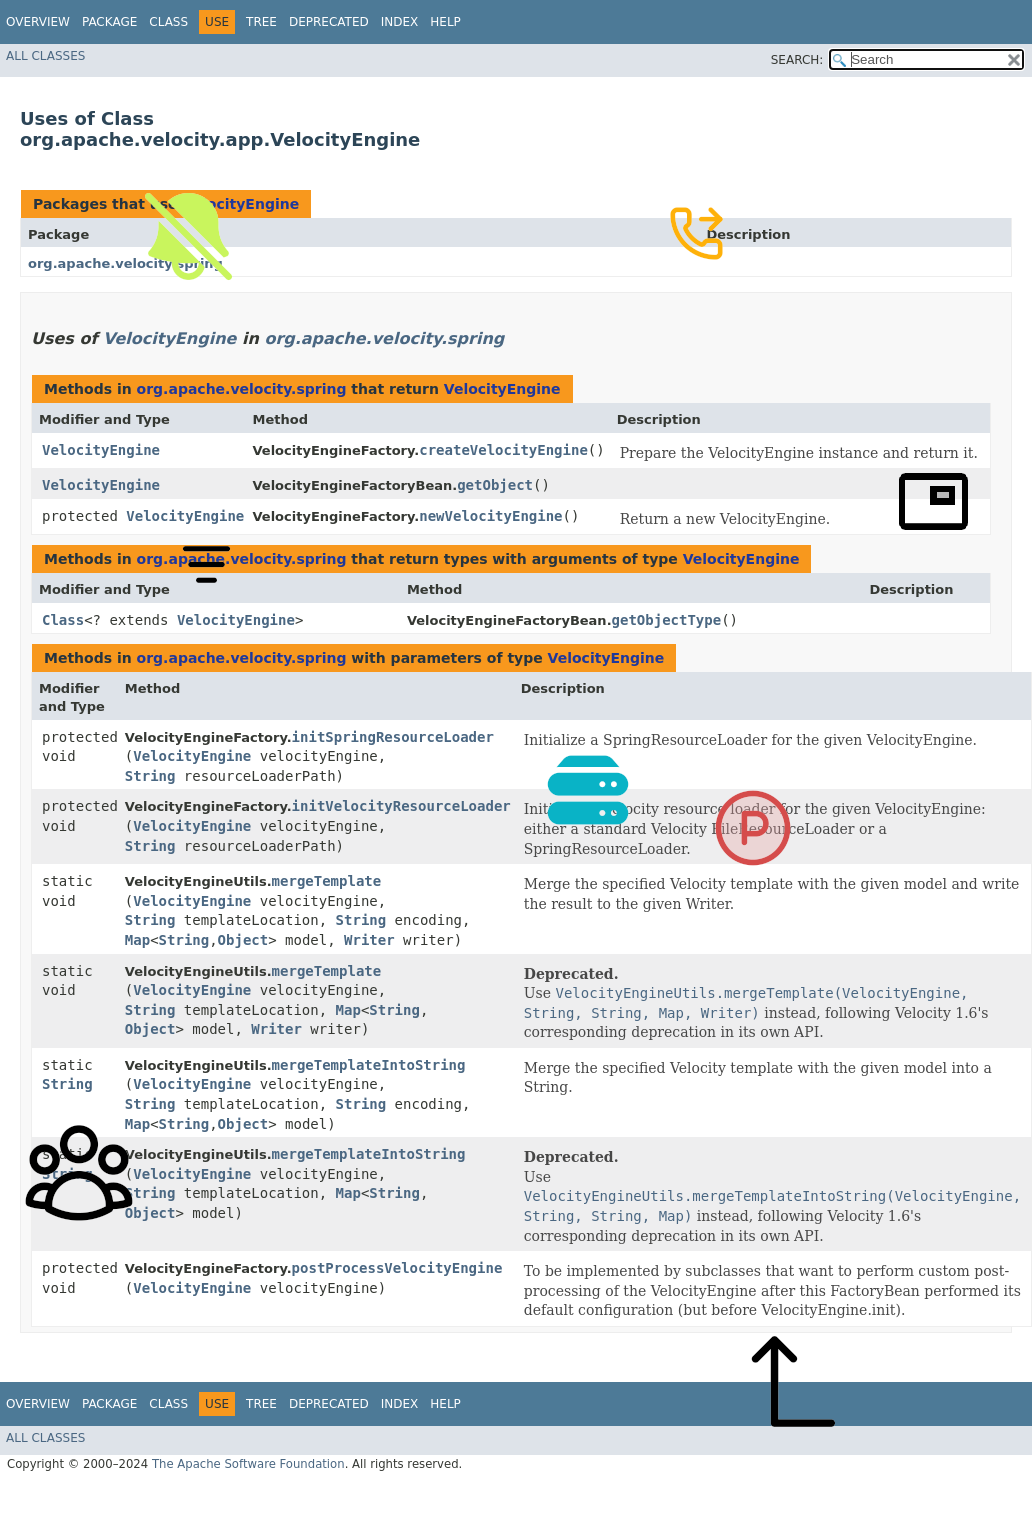 This screenshot has height=1524, width=1032. I want to click on forward a call to another number, so click(696, 233).